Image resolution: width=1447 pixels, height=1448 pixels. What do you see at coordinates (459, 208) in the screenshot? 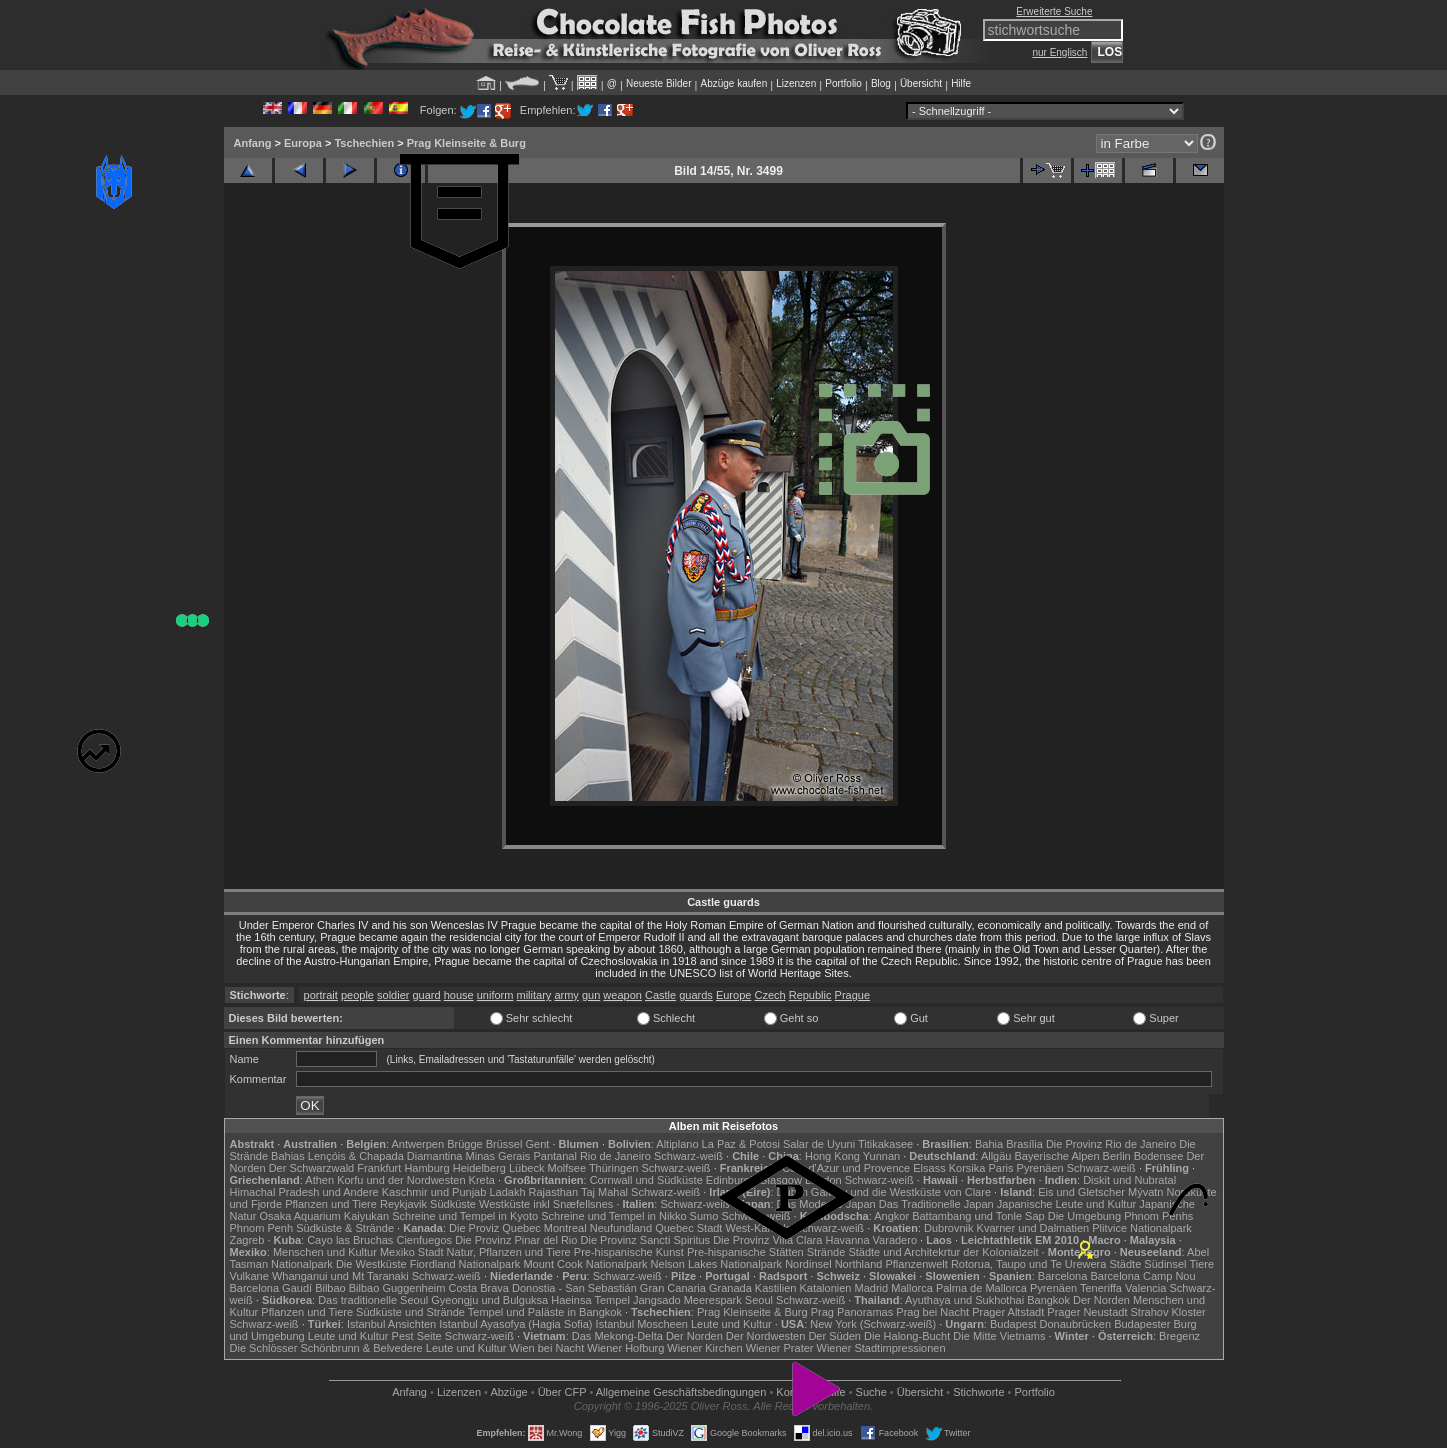
I see `view honors or awards badge` at bounding box center [459, 208].